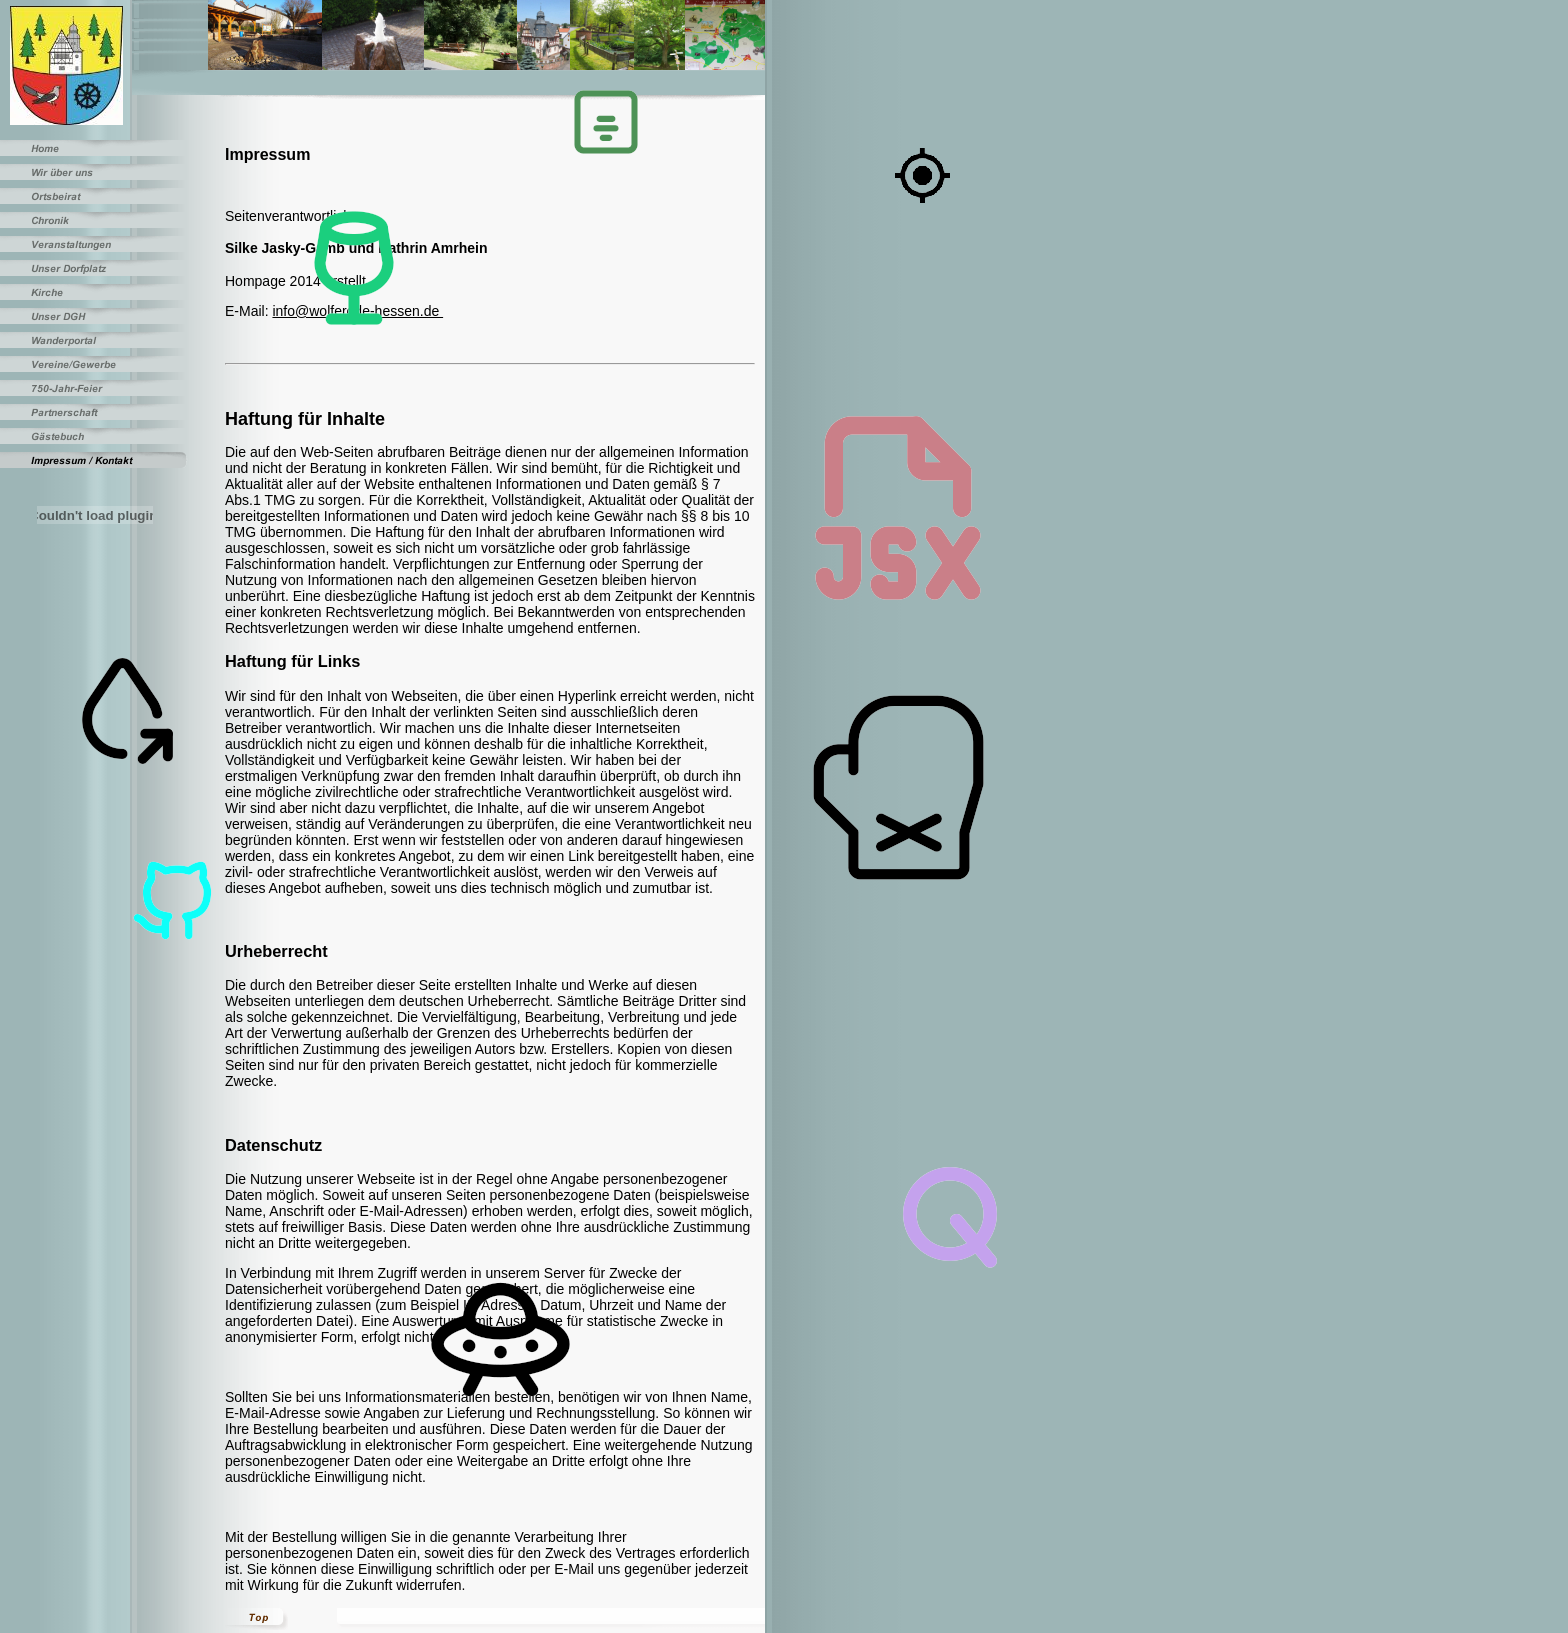 The image size is (1568, 1633). What do you see at coordinates (172, 900) in the screenshot?
I see `view project on github` at bounding box center [172, 900].